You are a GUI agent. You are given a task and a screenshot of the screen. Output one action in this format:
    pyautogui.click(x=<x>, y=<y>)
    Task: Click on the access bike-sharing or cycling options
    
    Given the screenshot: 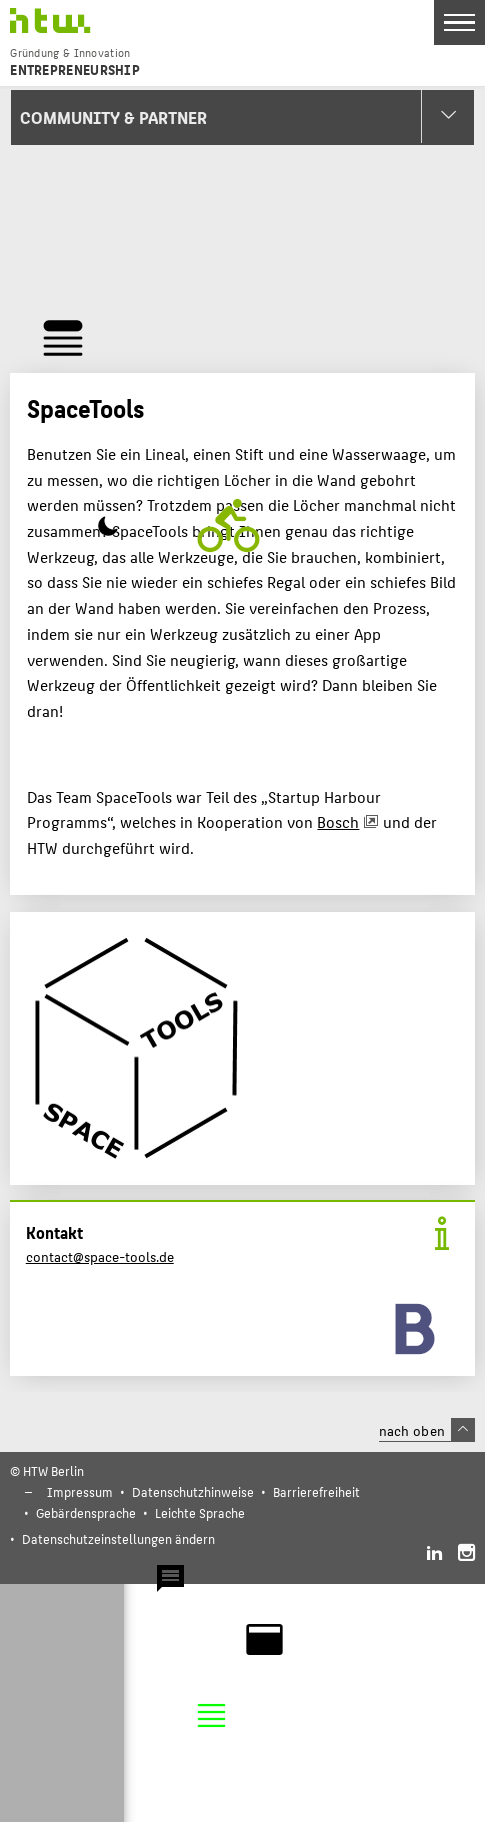 What is the action you would take?
    pyautogui.click(x=228, y=525)
    